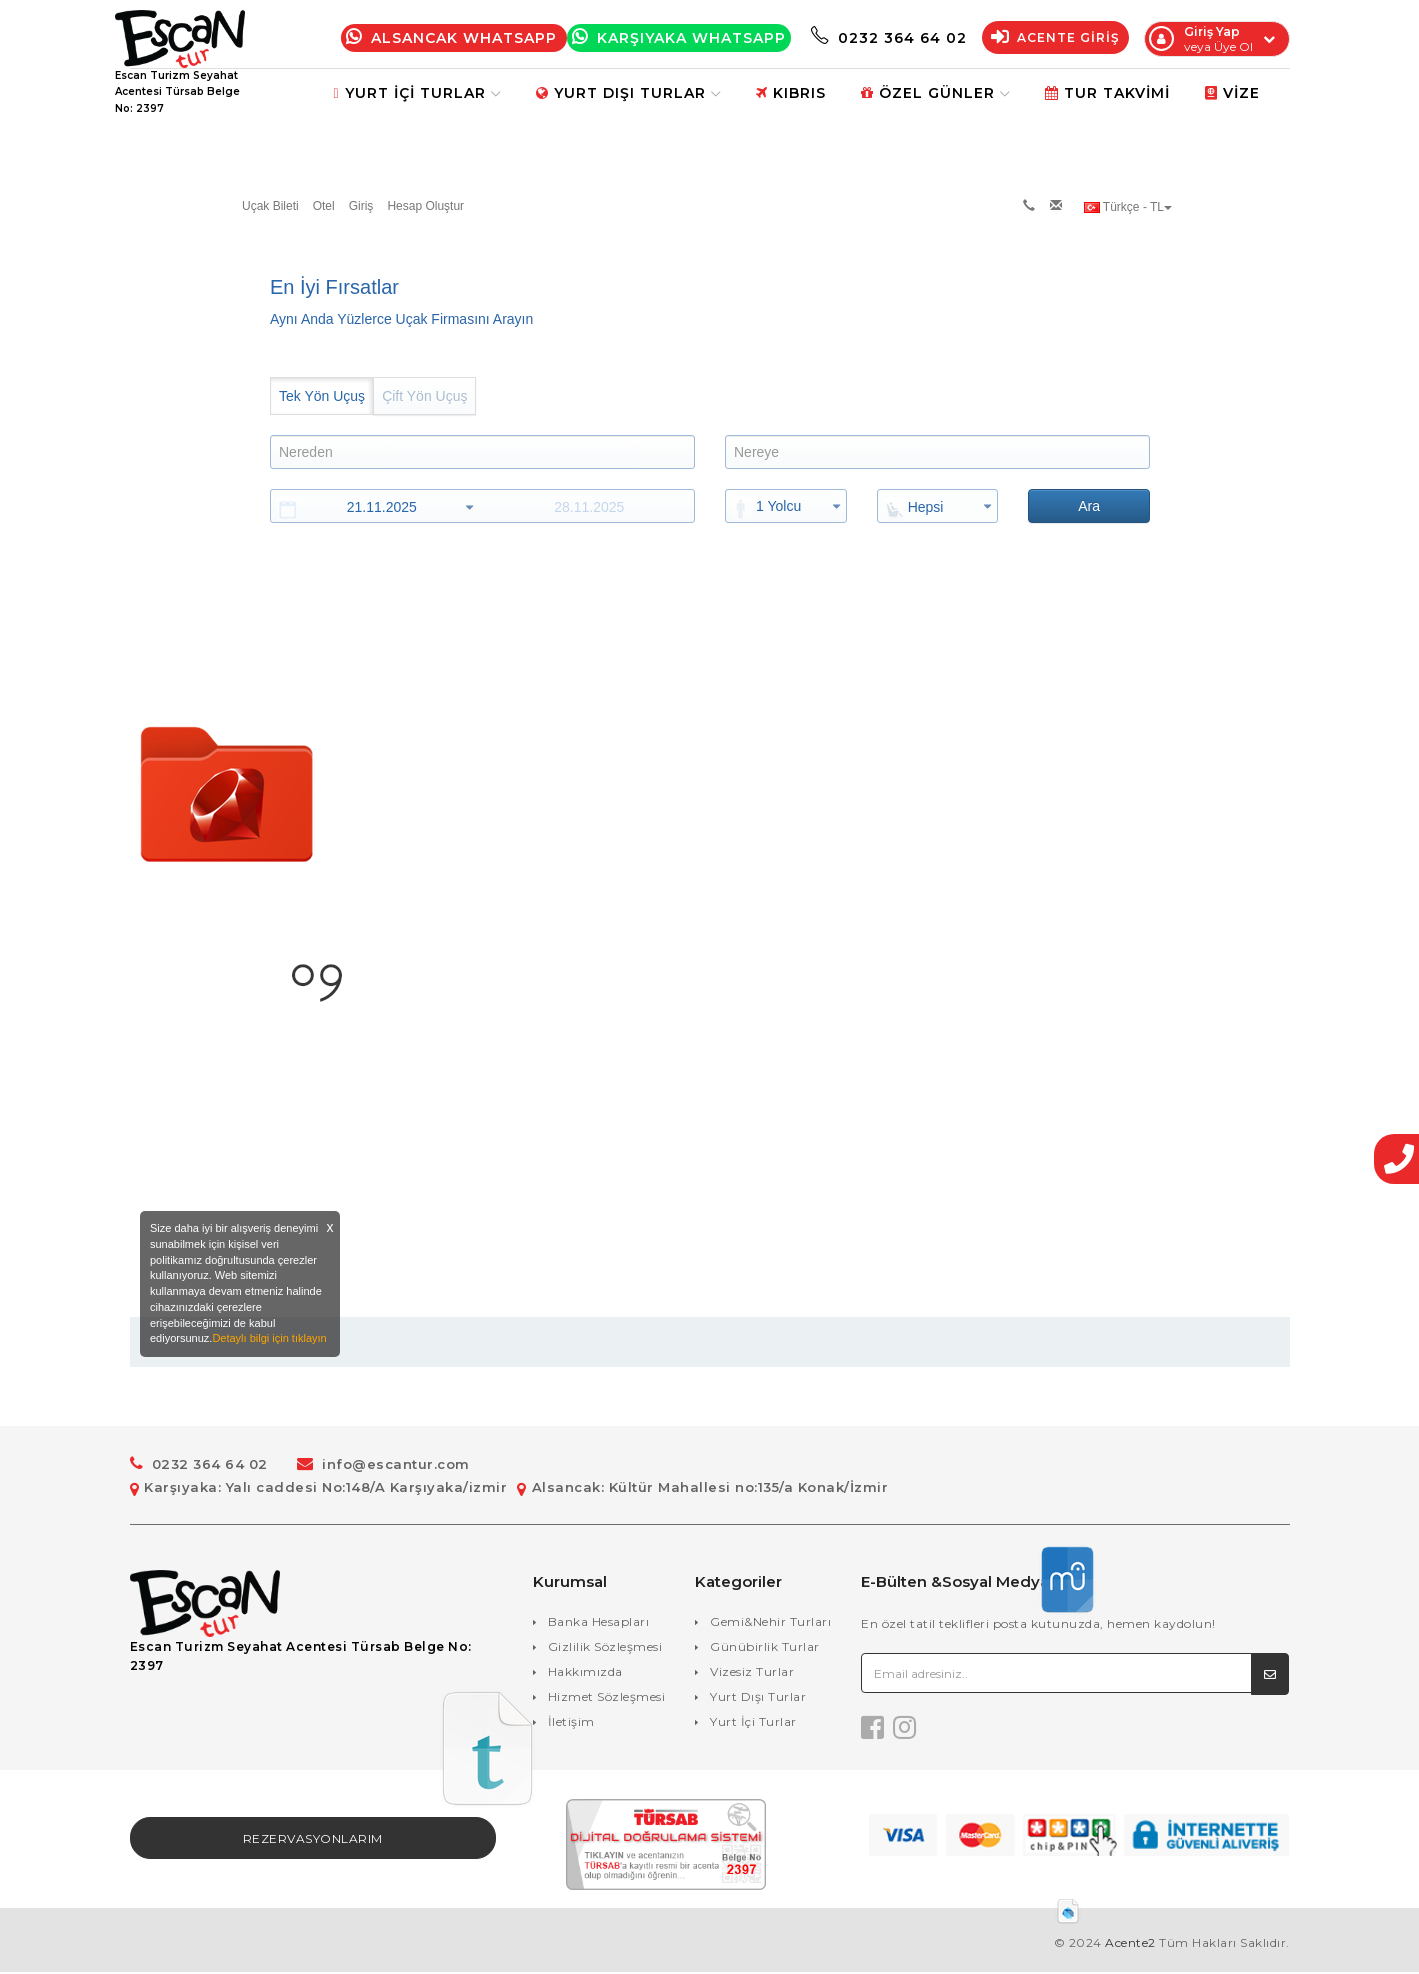 The width and height of the screenshot is (1419, 1974). Describe the element at coordinates (226, 799) in the screenshot. I see `folder containing ruby programming files` at that location.